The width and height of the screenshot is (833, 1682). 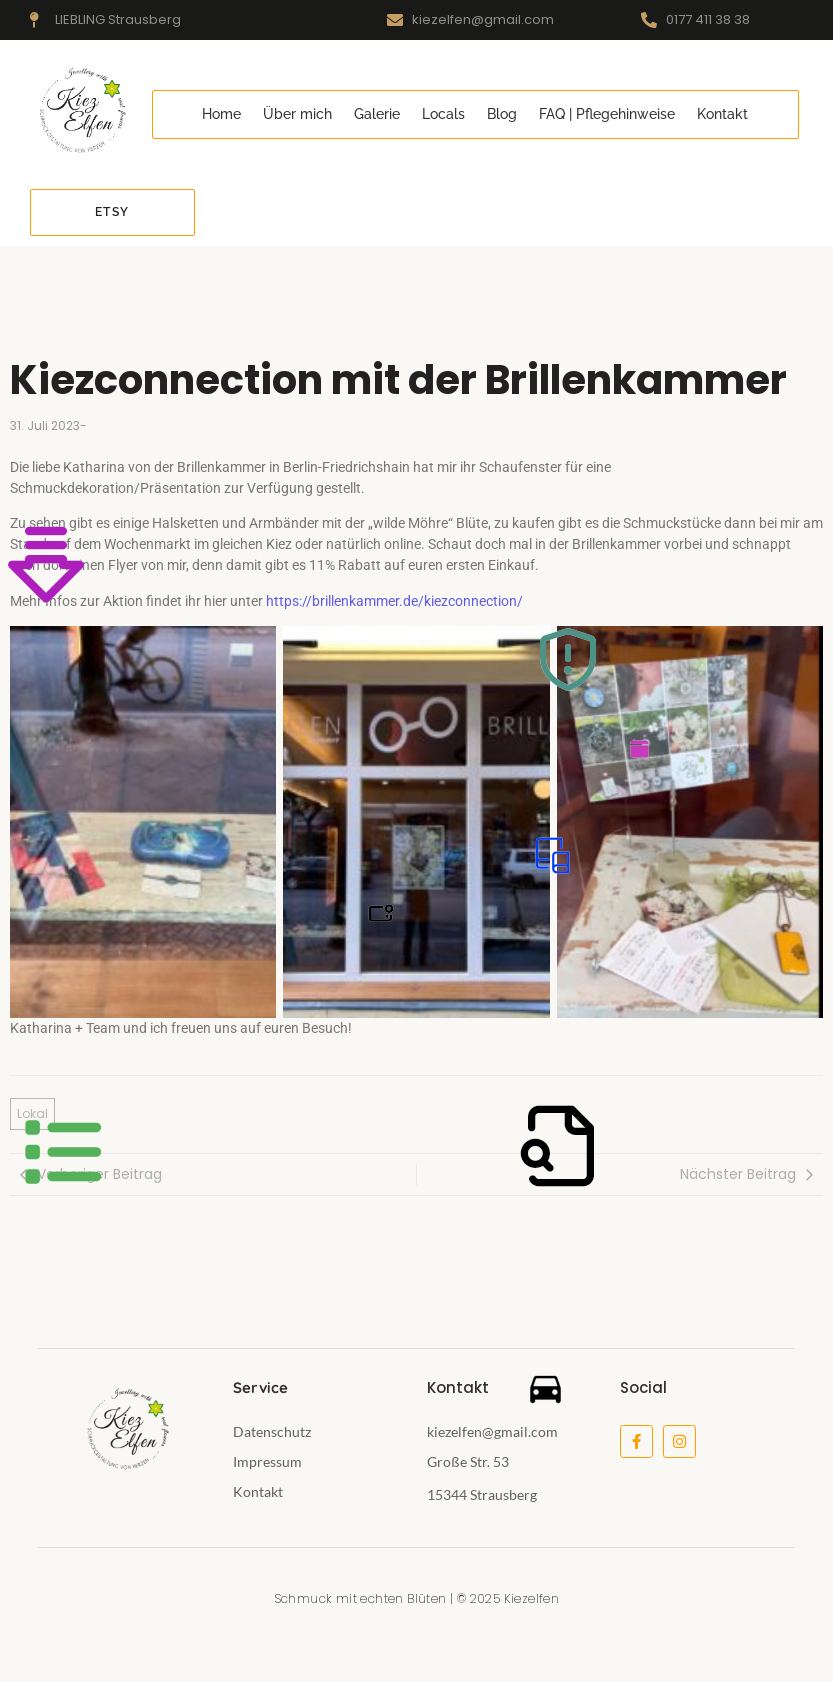 What do you see at coordinates (568, 660) in the screenshot?
I see `view security or privacy settings` at bounding box center [568, 660].